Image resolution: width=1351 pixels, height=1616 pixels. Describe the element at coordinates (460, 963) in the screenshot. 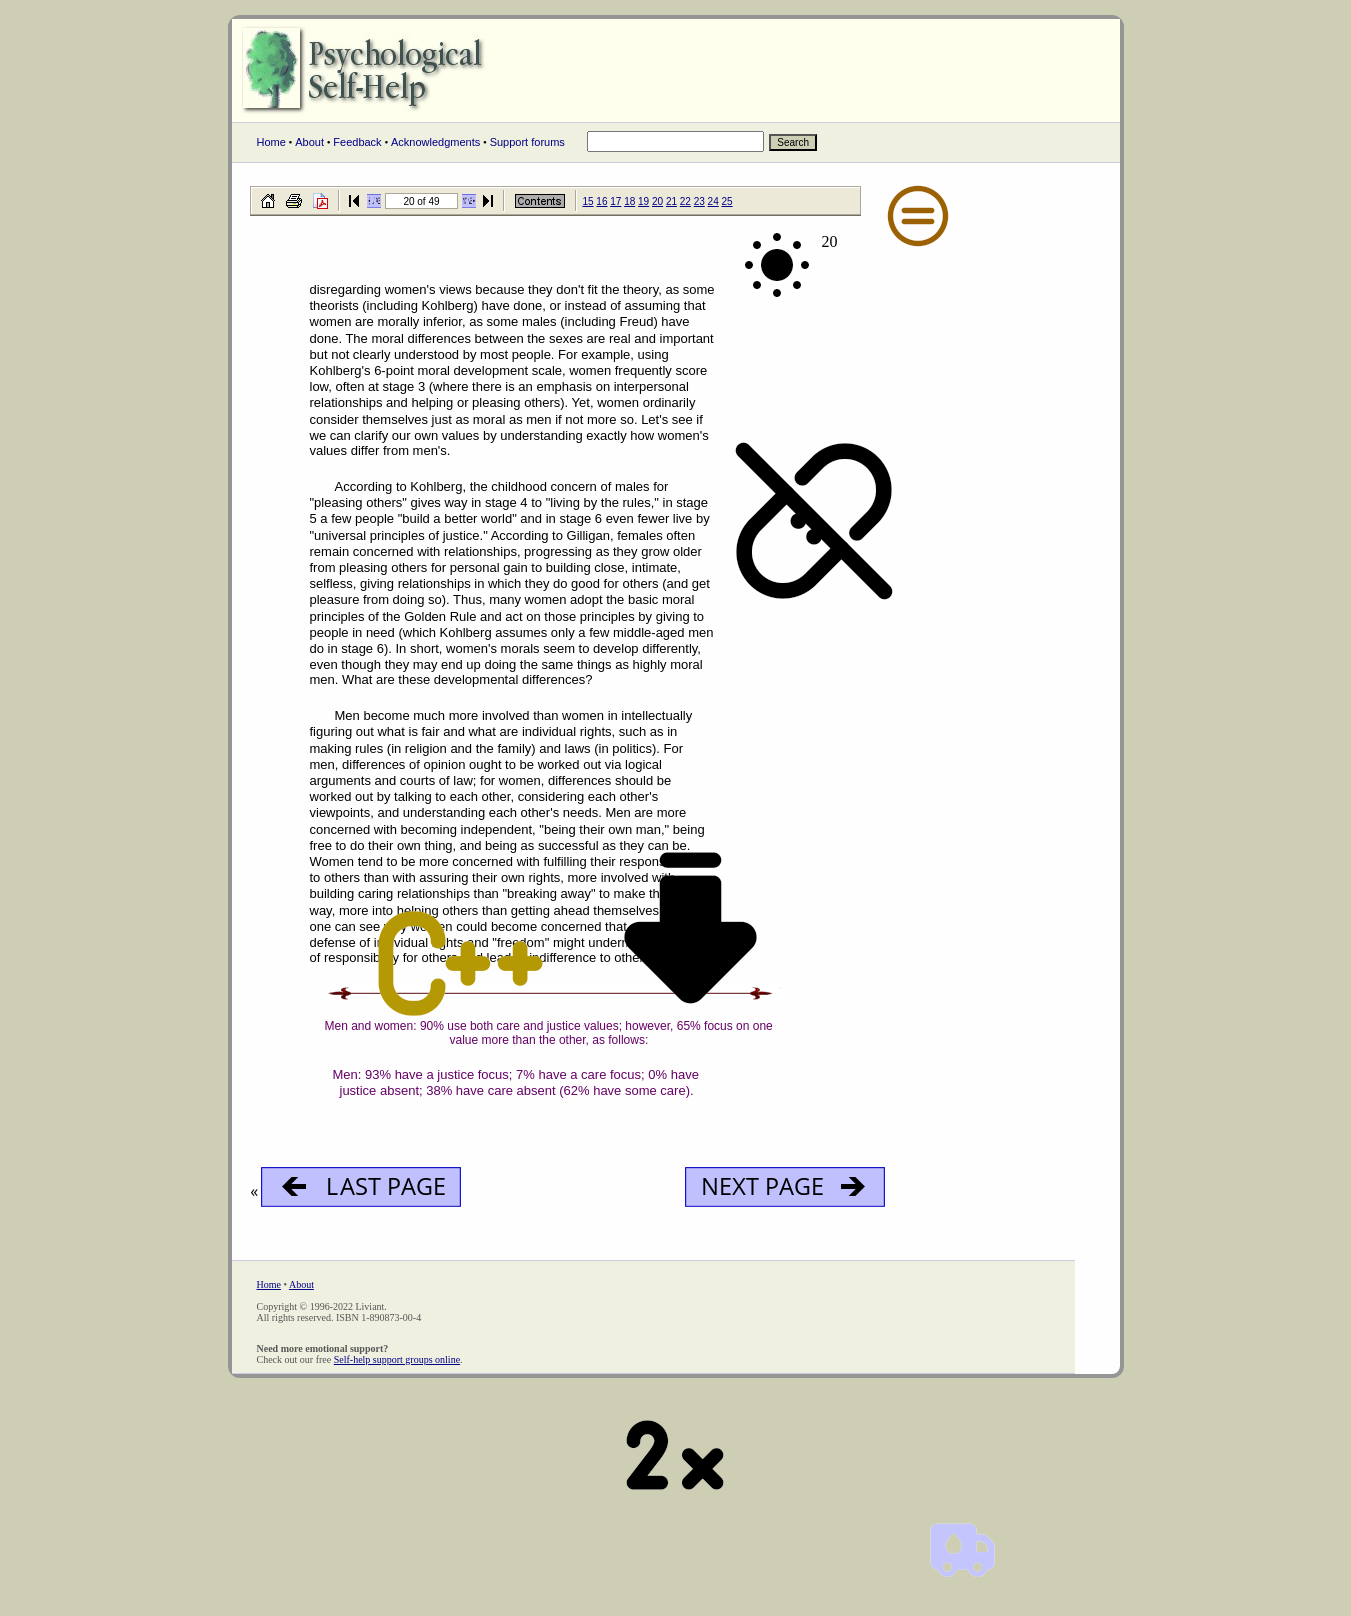

I see `indicates a C++ programming language file or project` at that location.